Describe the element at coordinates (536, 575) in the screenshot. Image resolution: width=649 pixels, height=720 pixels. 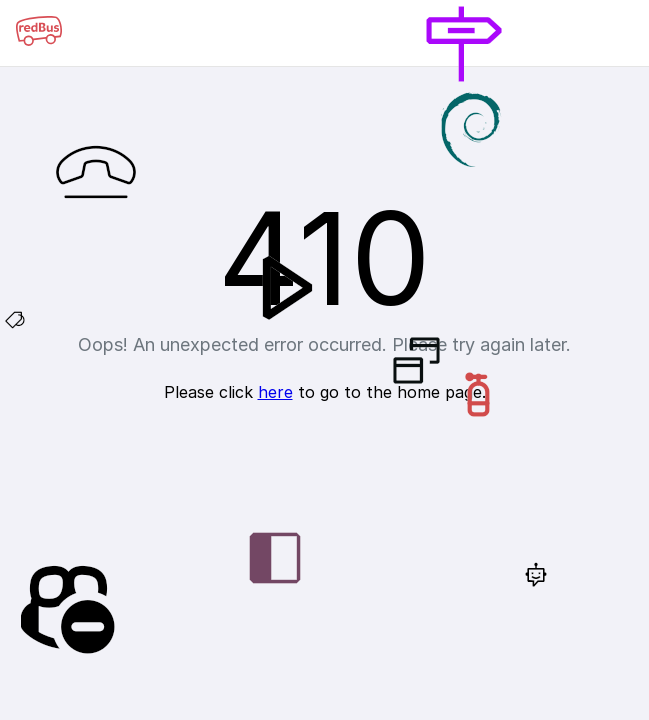
I see `access chatbot or automated assistant` at that location.